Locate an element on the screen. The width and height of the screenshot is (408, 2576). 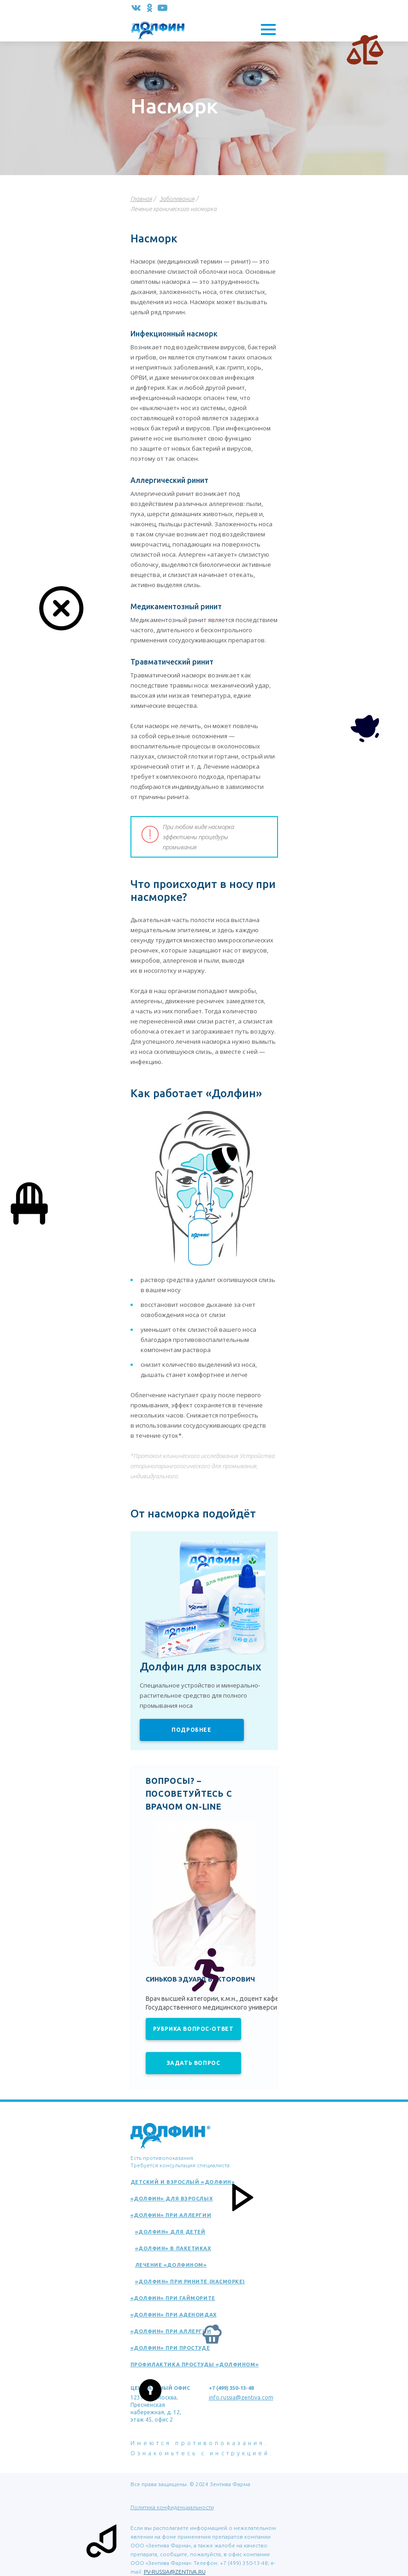
lock or secure a room is located at coordinates (150, 2390).